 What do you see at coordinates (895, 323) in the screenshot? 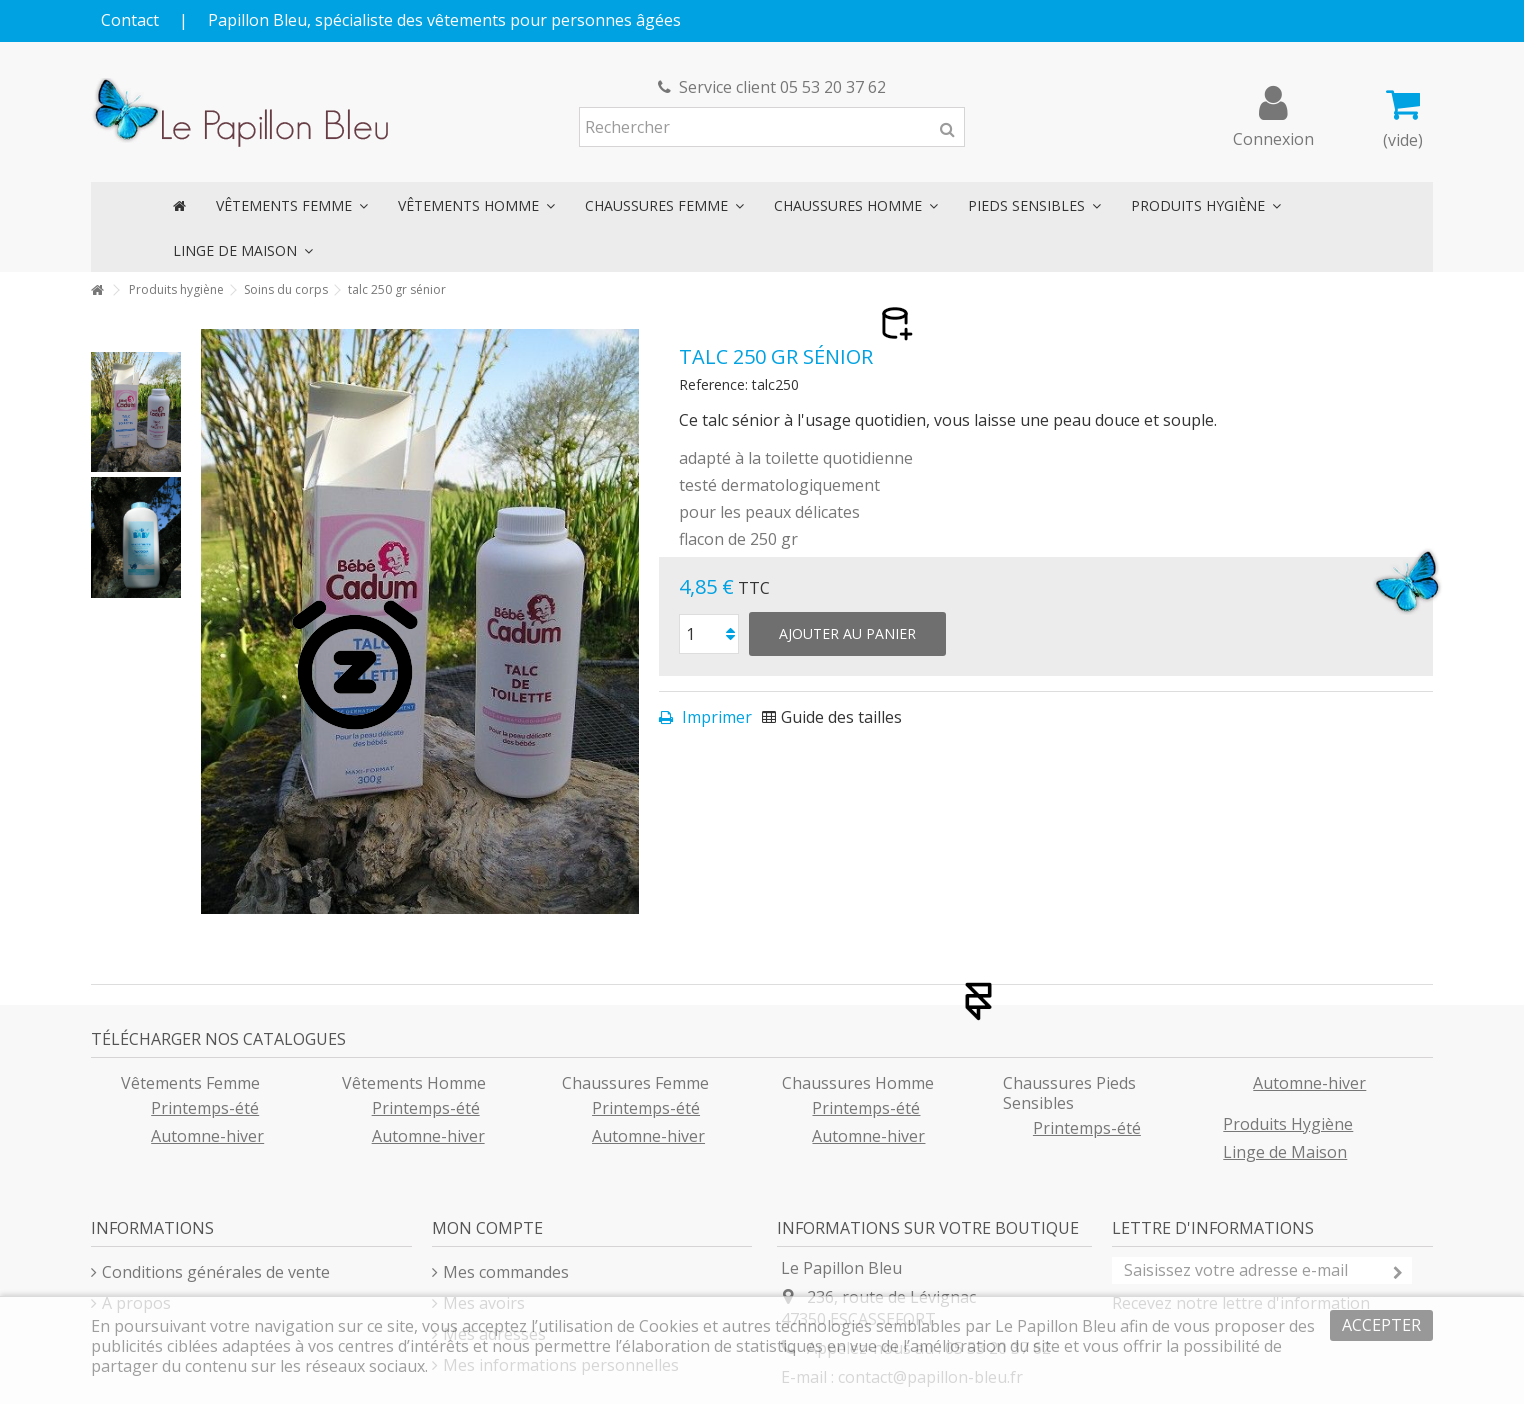
I see `add a new database or storage container` at bounding box center [895, 323].